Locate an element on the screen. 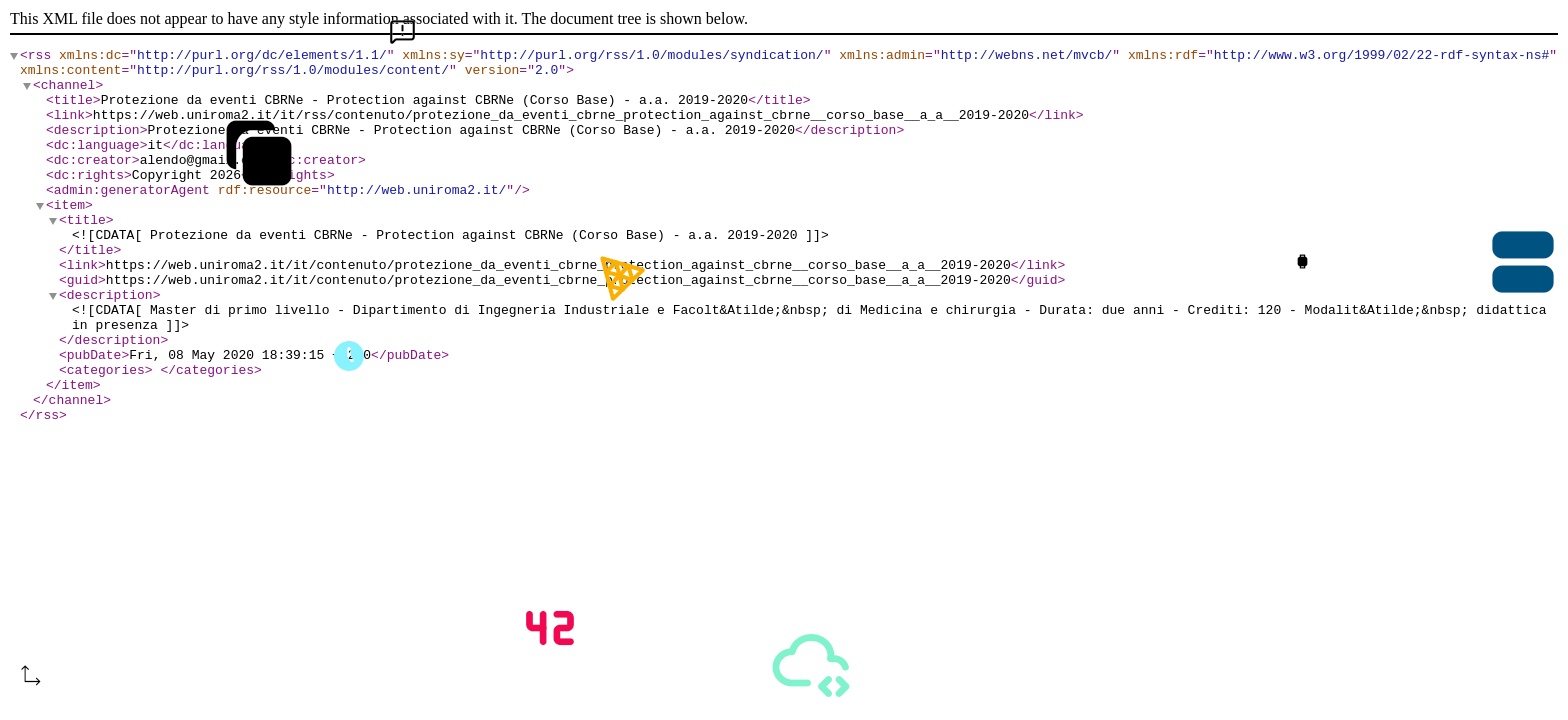 Image resolution: width=1568 pixels, height=720 pixels. access cloud-based code or development tools is located at coordinates (811, 662).